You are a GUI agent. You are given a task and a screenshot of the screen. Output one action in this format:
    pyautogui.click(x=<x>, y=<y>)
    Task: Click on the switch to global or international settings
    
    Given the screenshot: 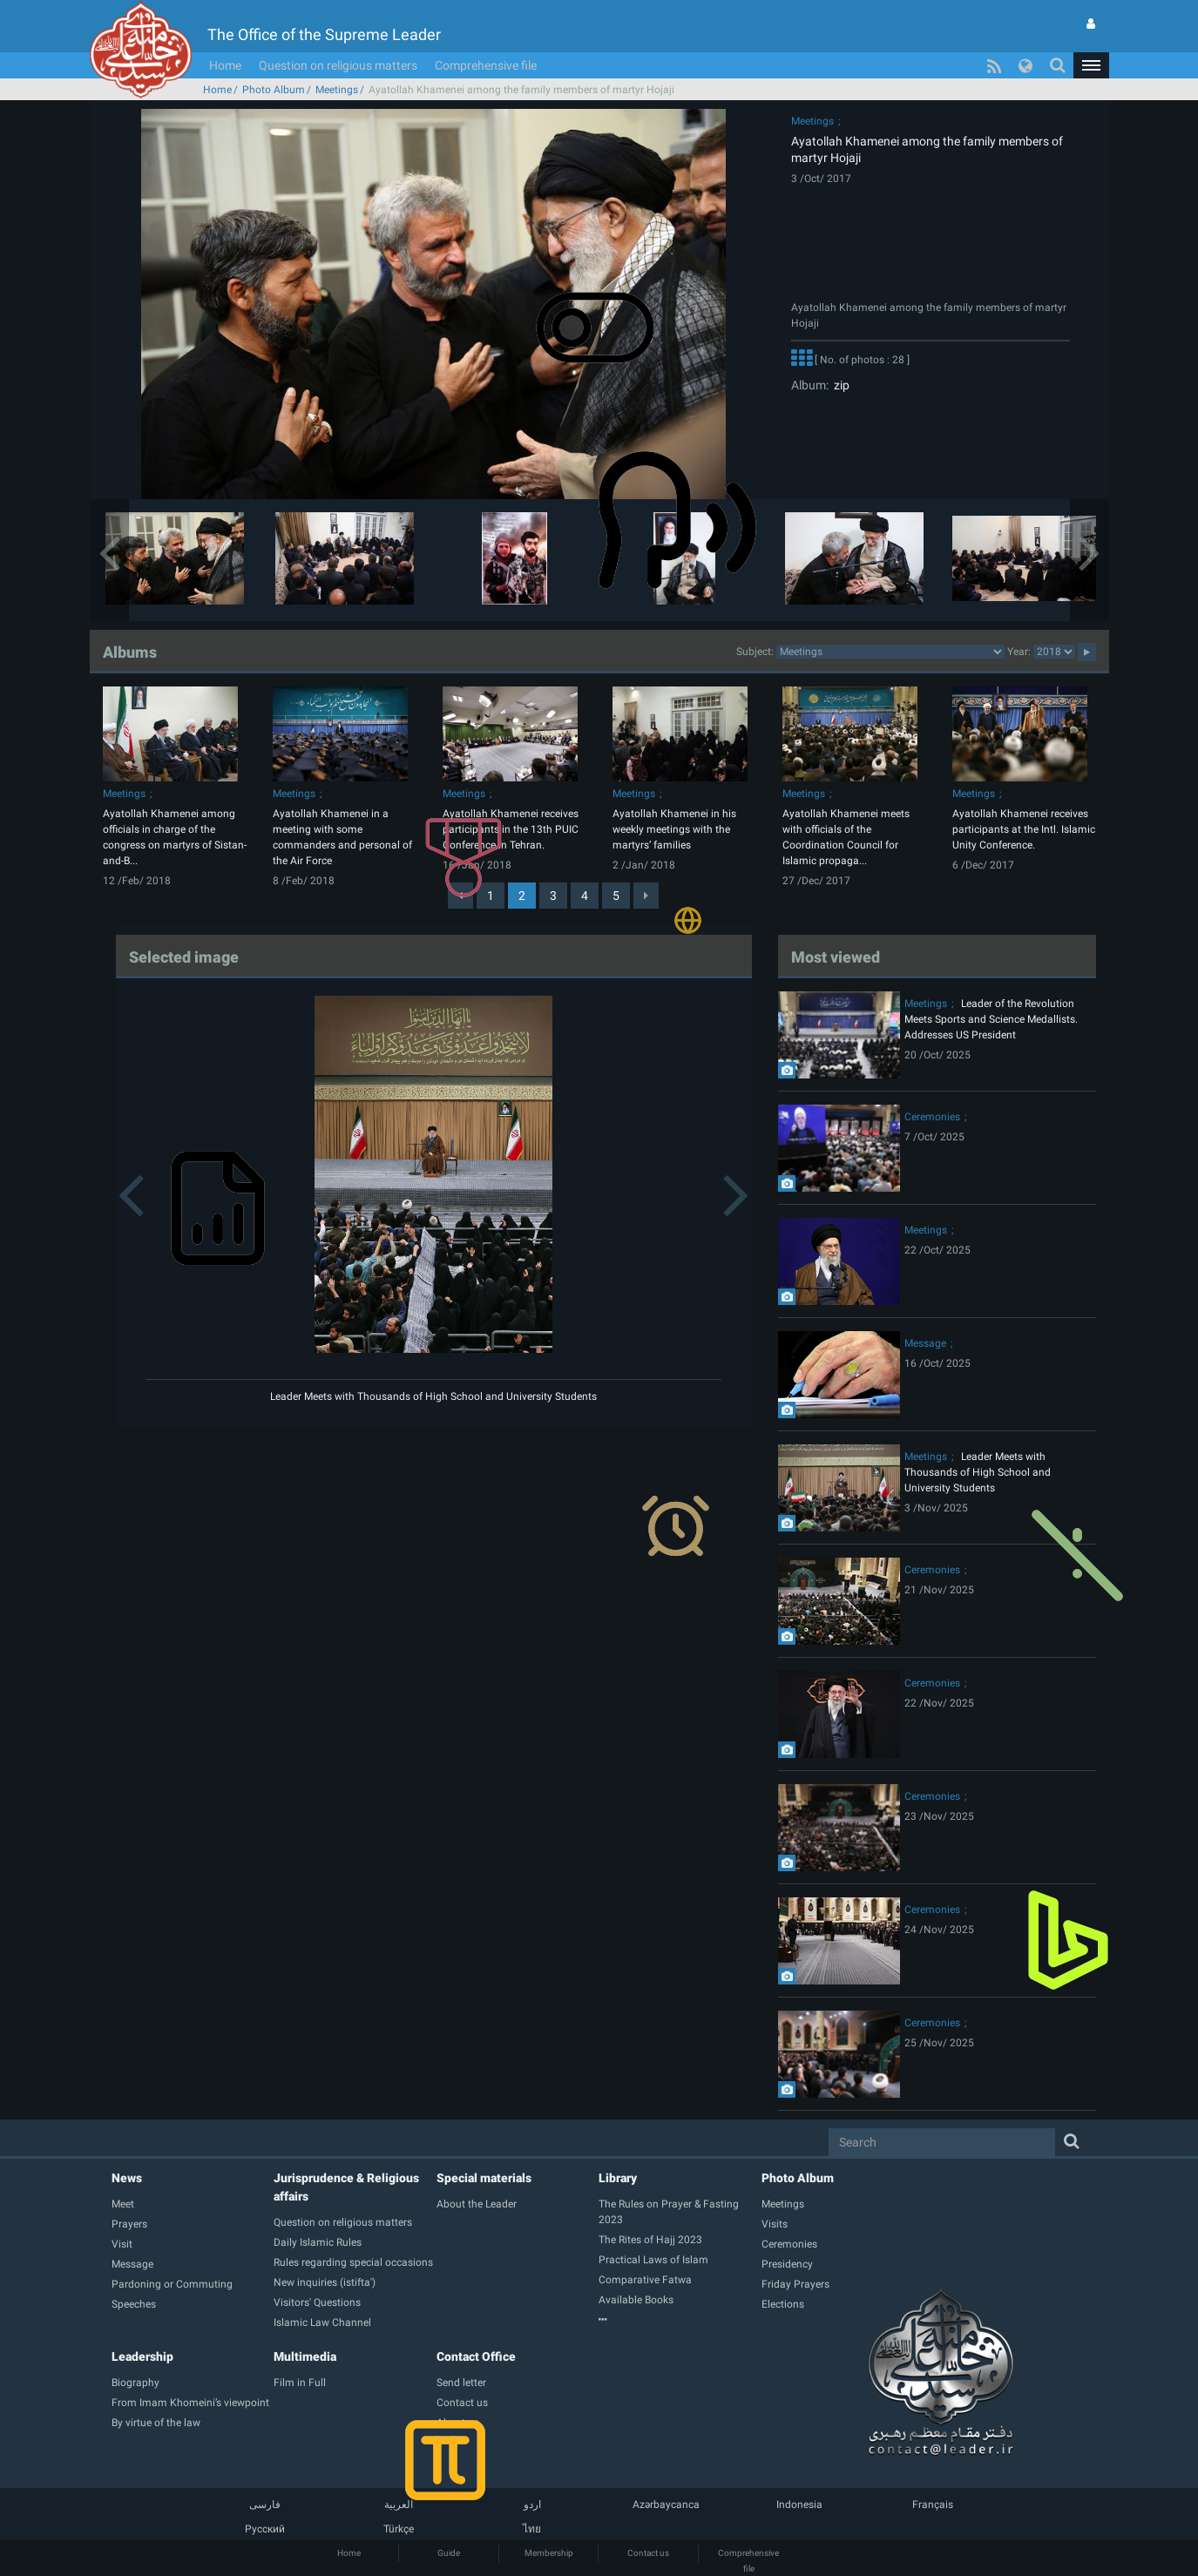 What is the action you would take?
    pyautogui.click(x=687, y=920)
    